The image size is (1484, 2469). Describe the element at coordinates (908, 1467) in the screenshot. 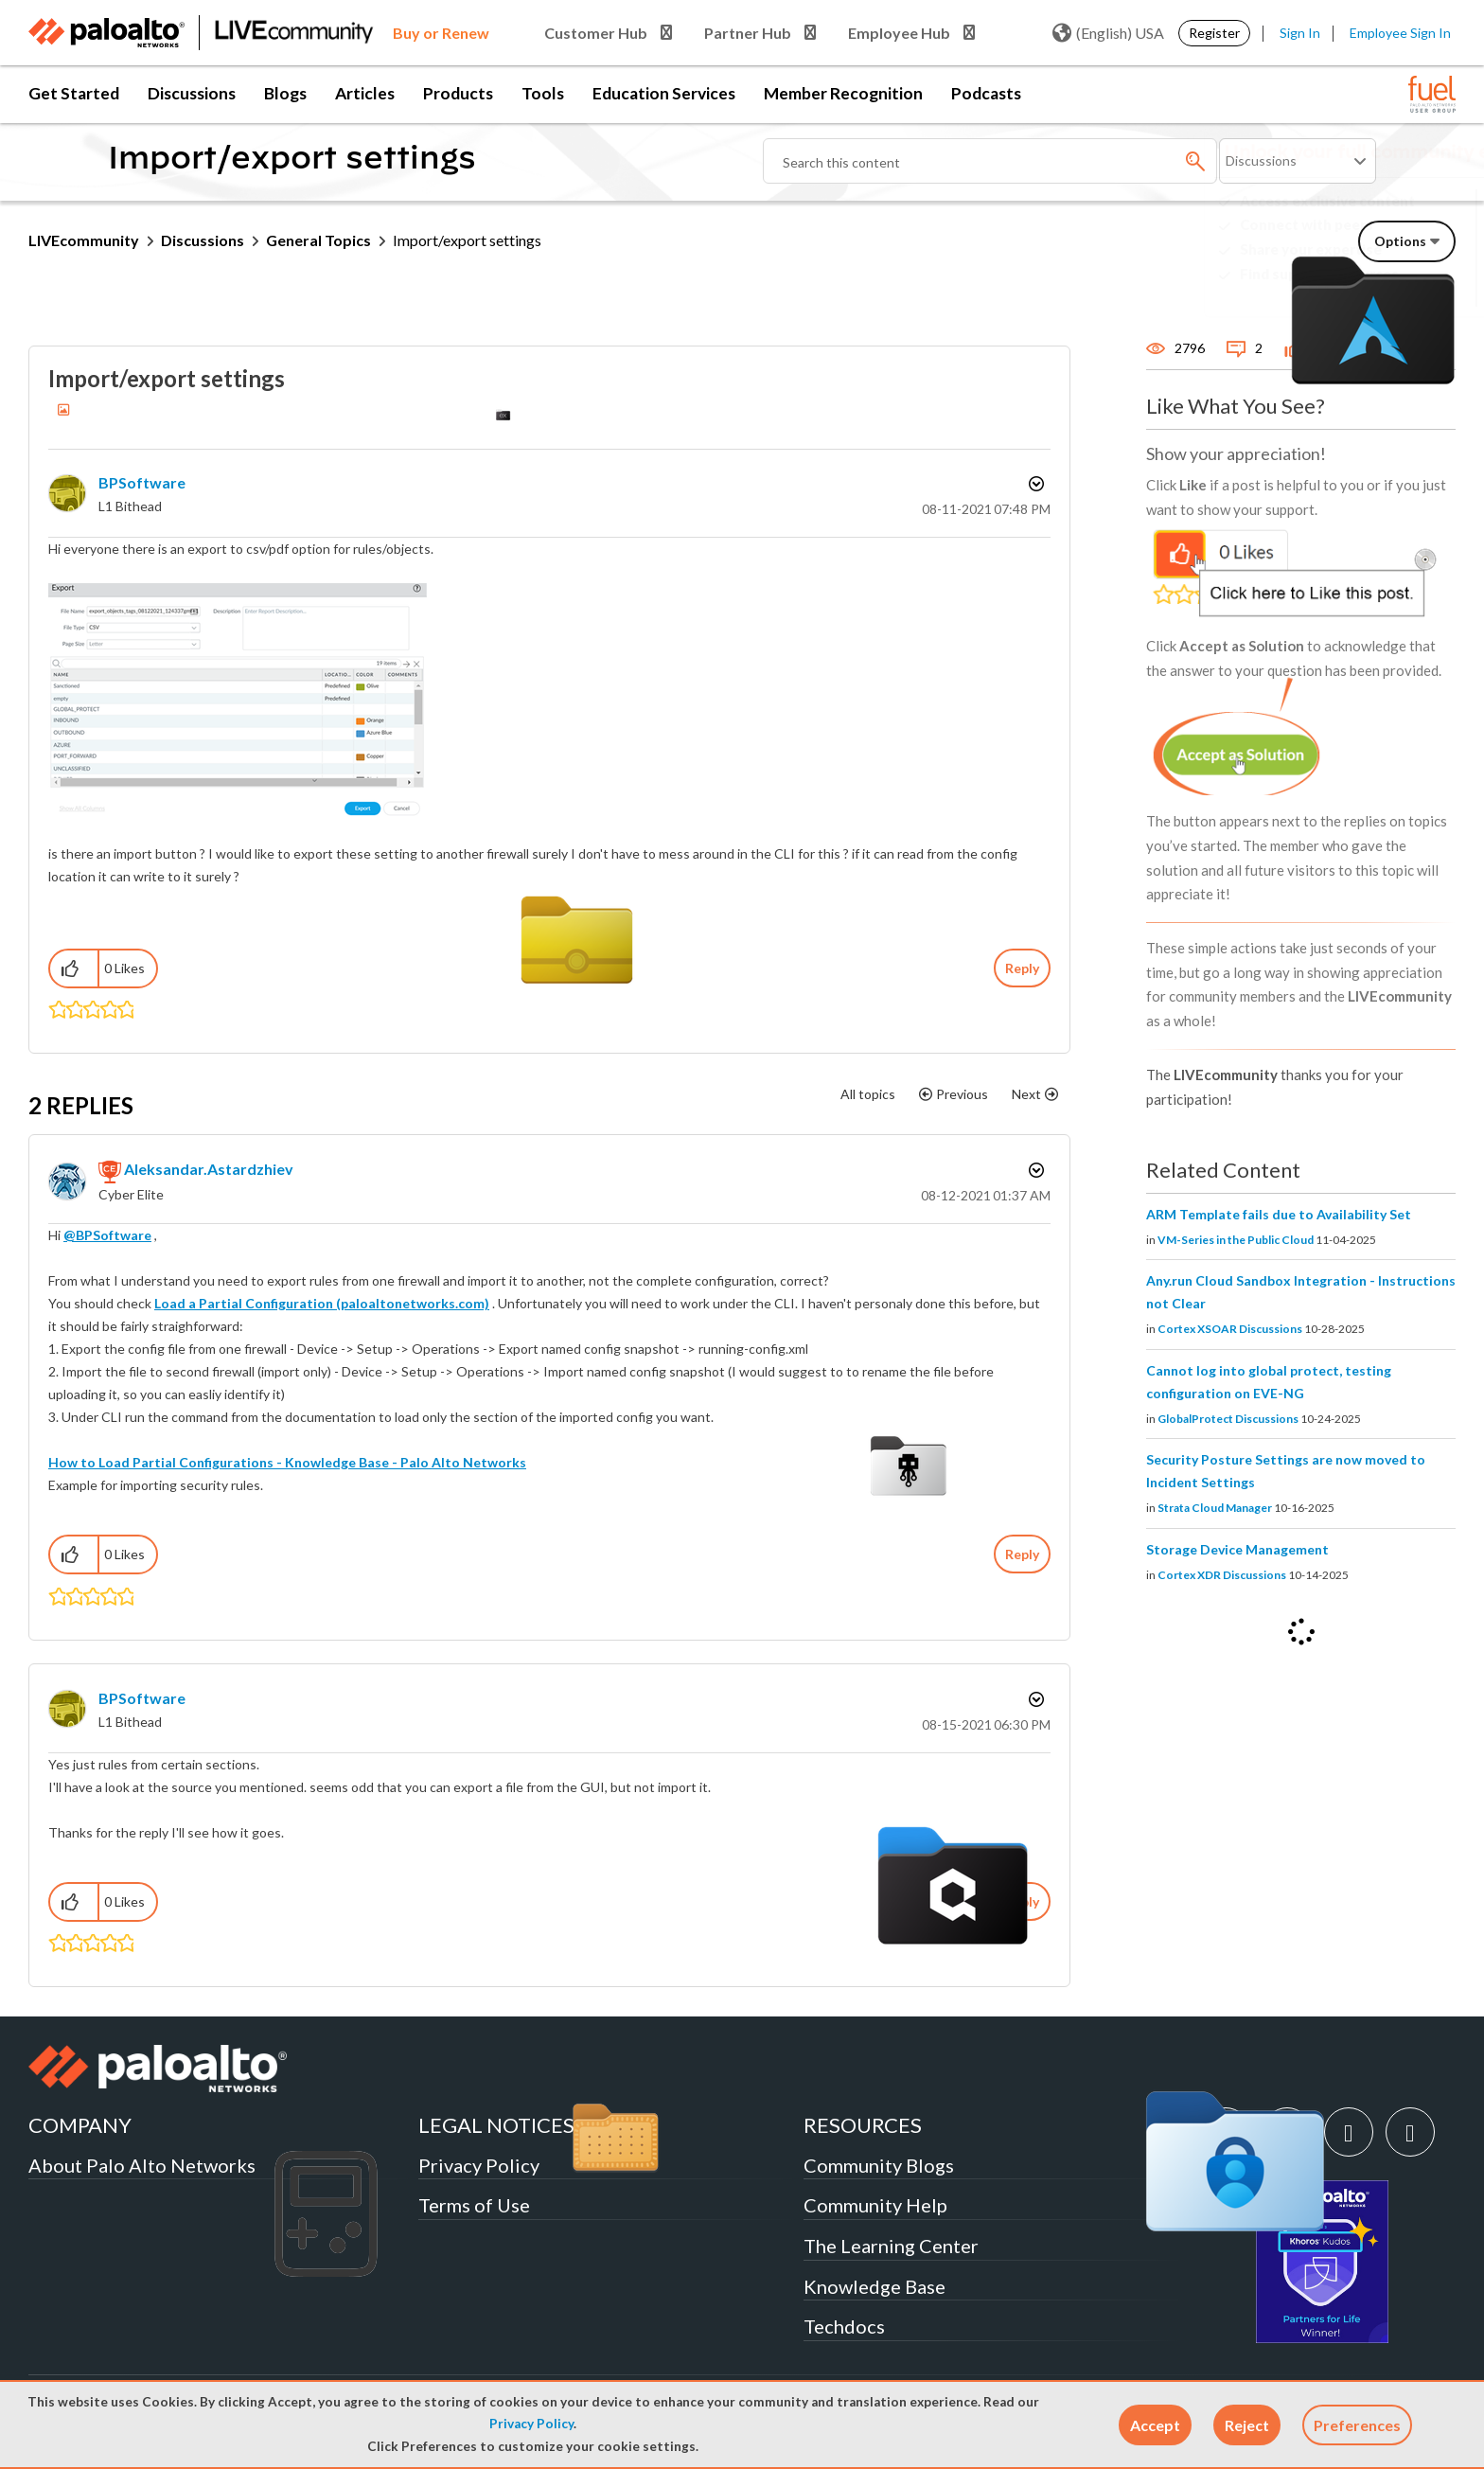

I see `folder containing USB security testing tools` at that location.